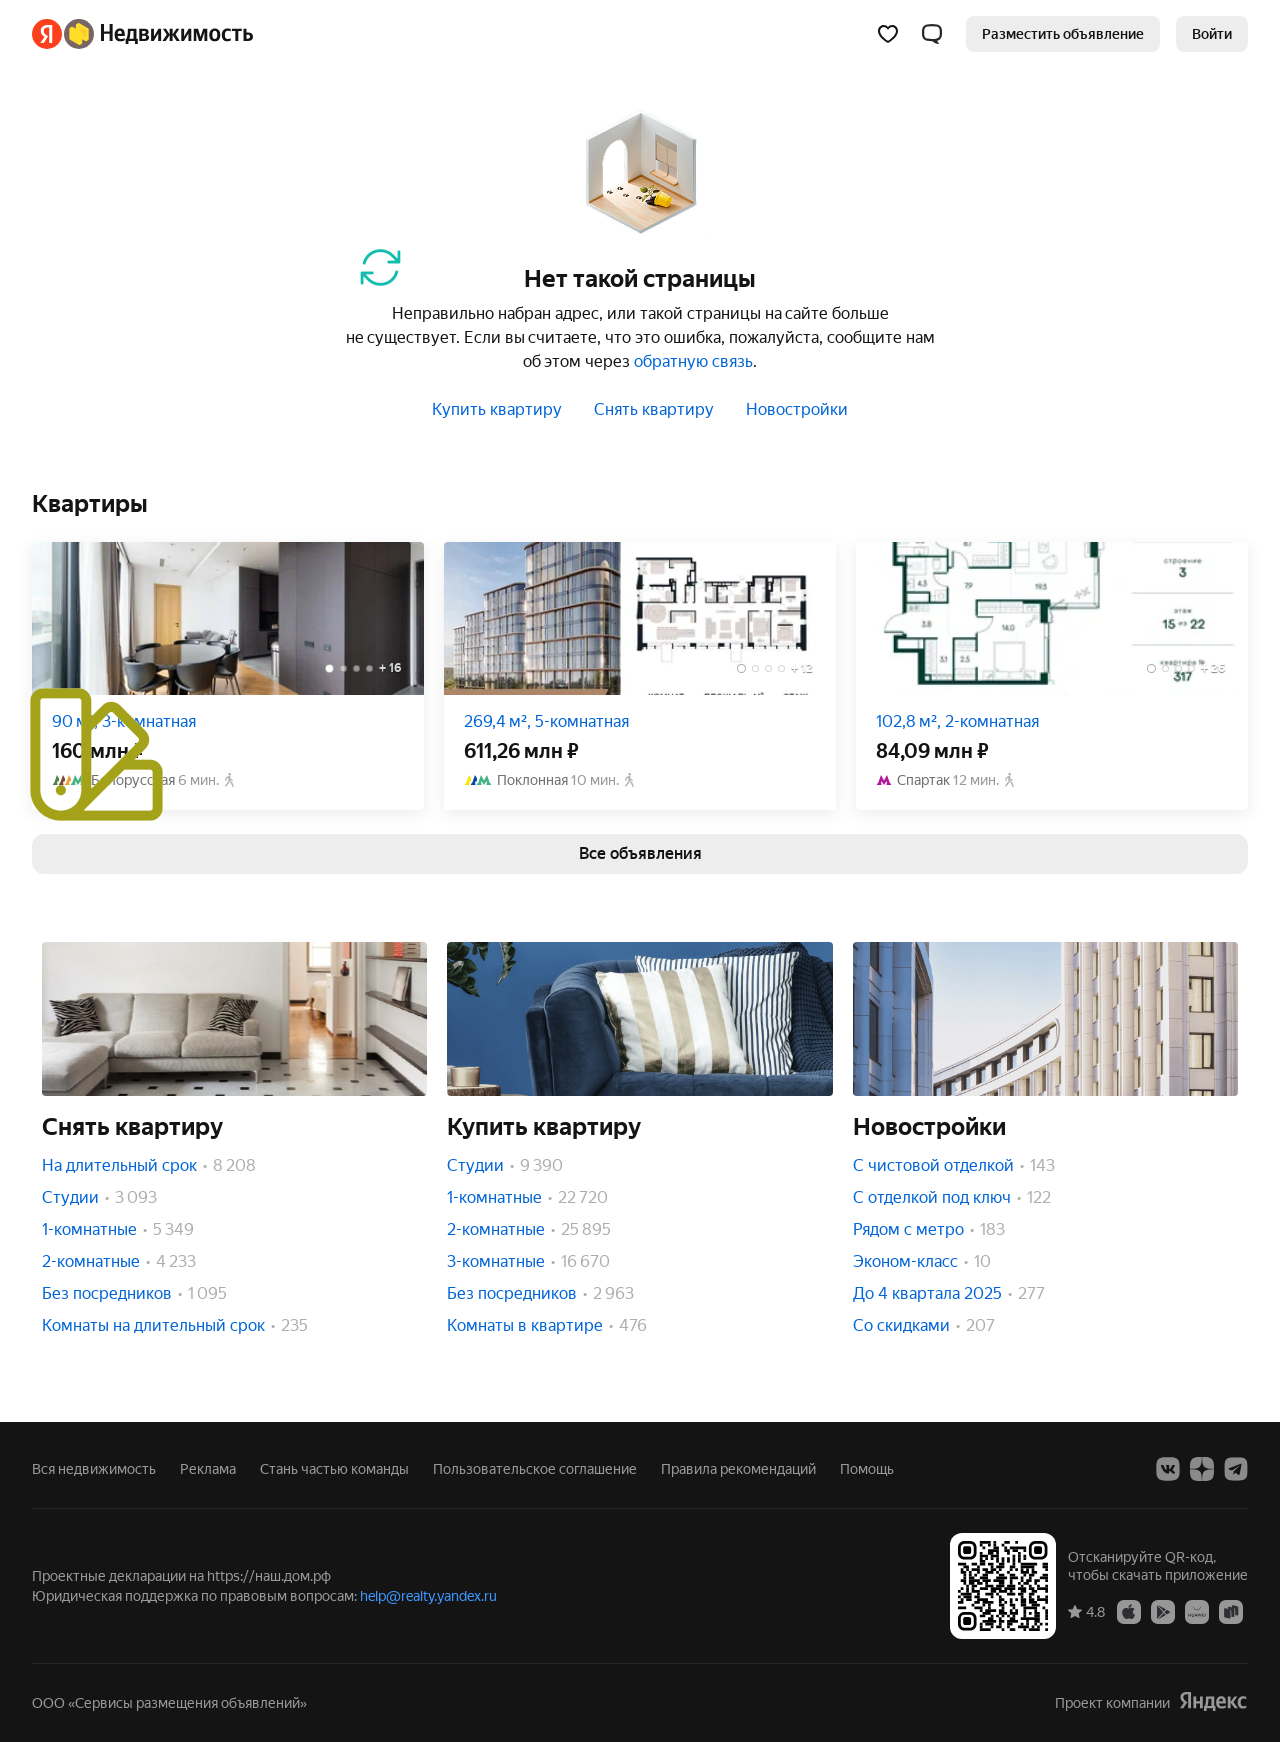 The image size is (1280, 1742). What do you see at coordinates (380, 267) in the screenshot?
I see `refresh or reload content` at bounding box center [380, 267].